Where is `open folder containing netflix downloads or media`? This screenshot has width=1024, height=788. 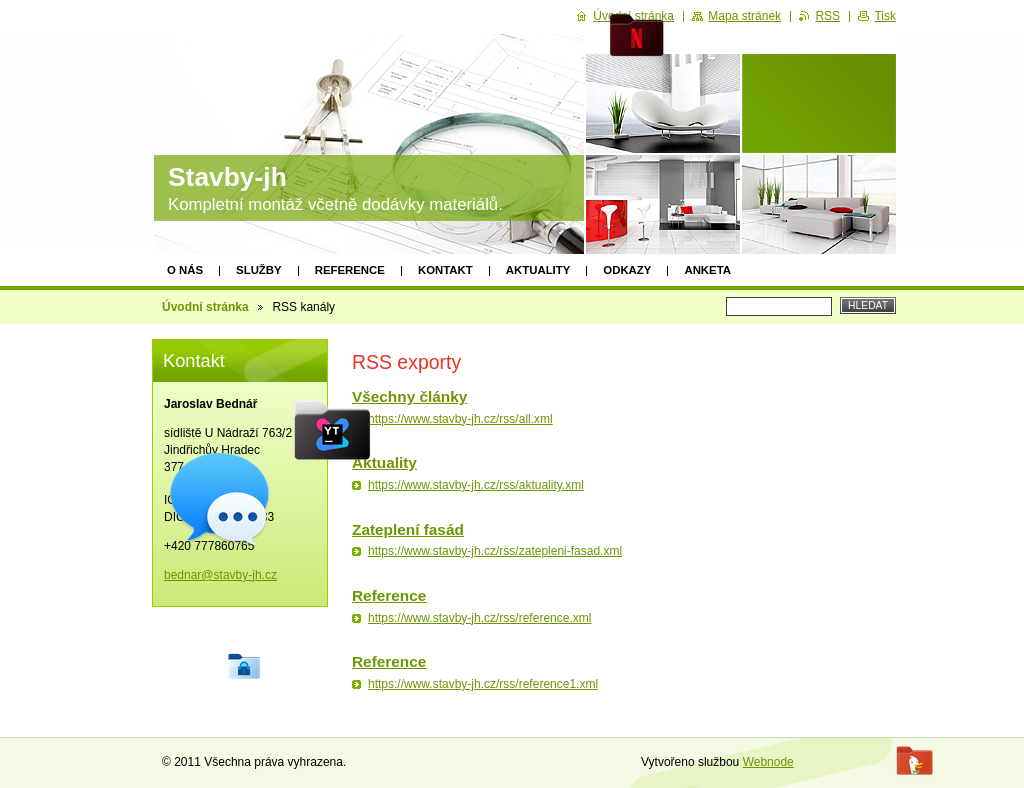
open folder containing netflix downloads or media is located at coordinates (636, 36).